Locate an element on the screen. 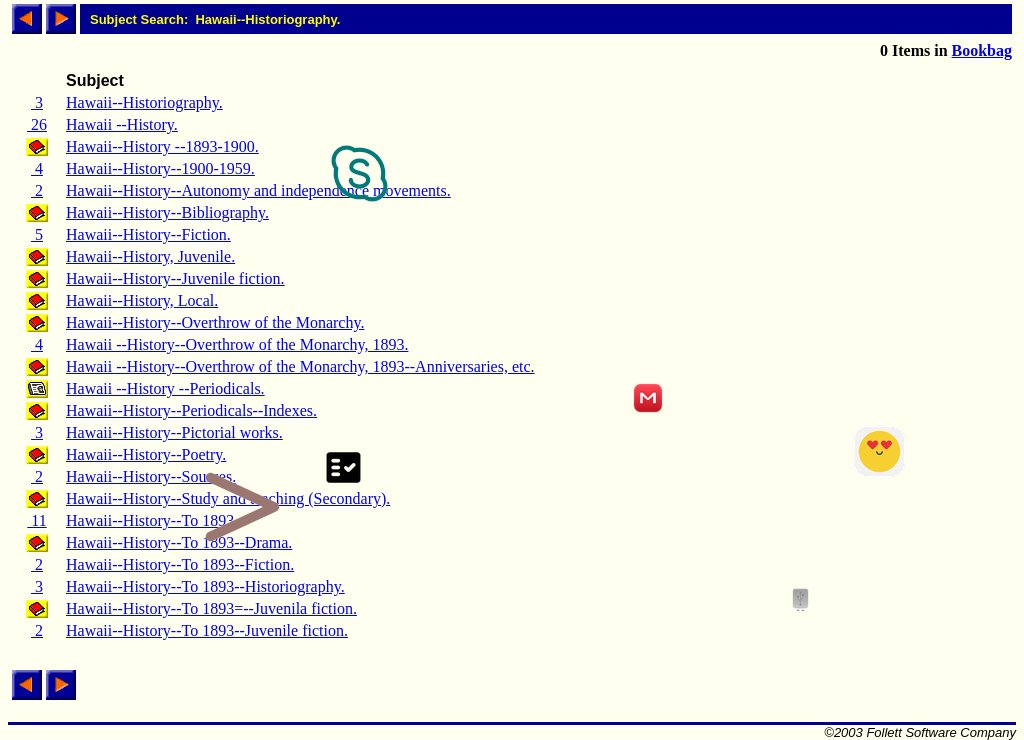  navigate to the next item or page is located at coordinates (240, 507).